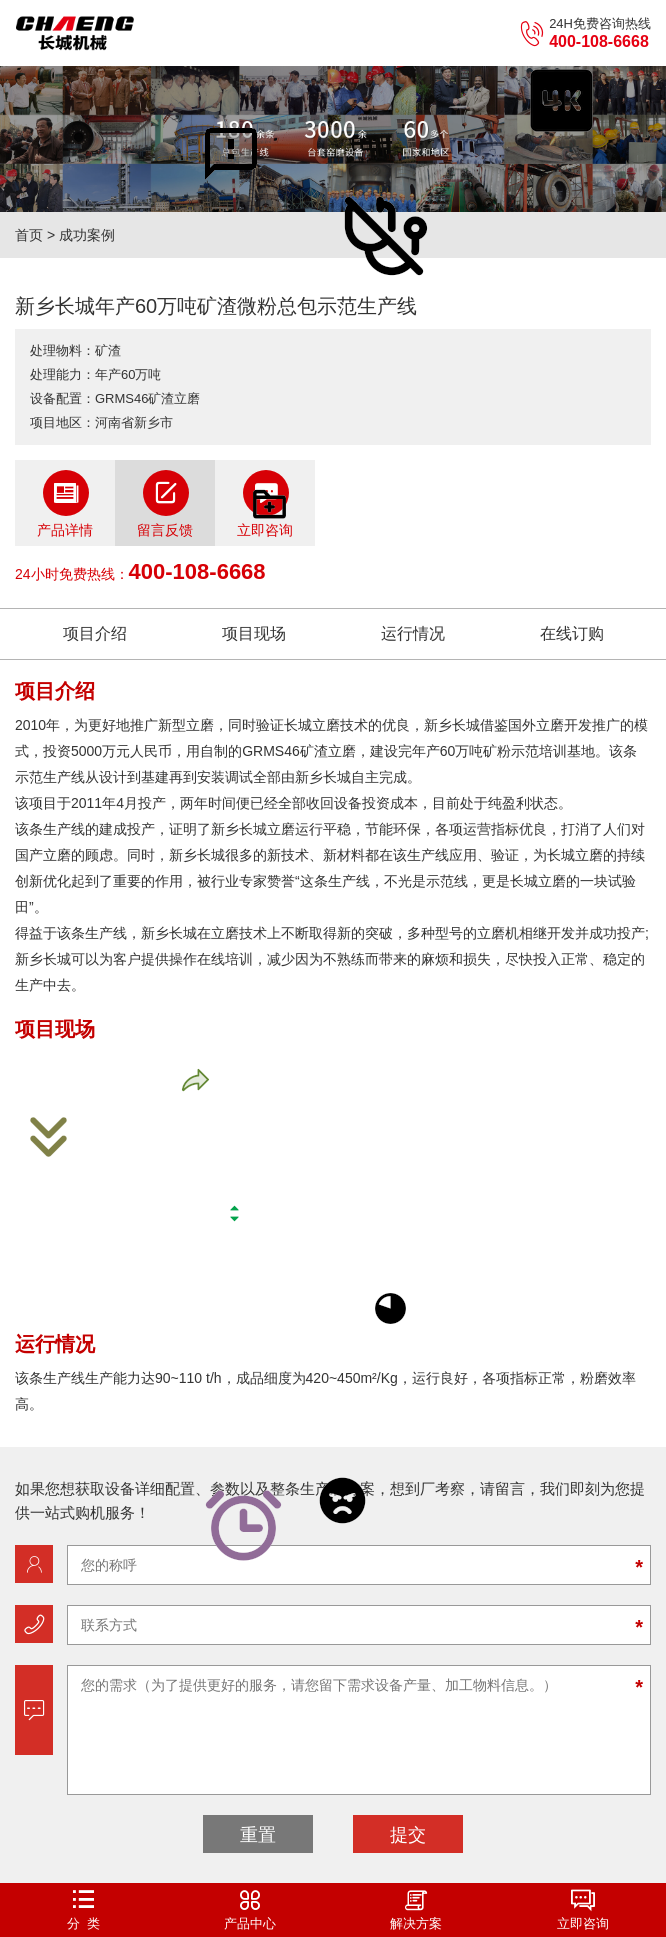 This screenshot has height=1937, width=666. I want to click on create a new folder, so click(269, 504).